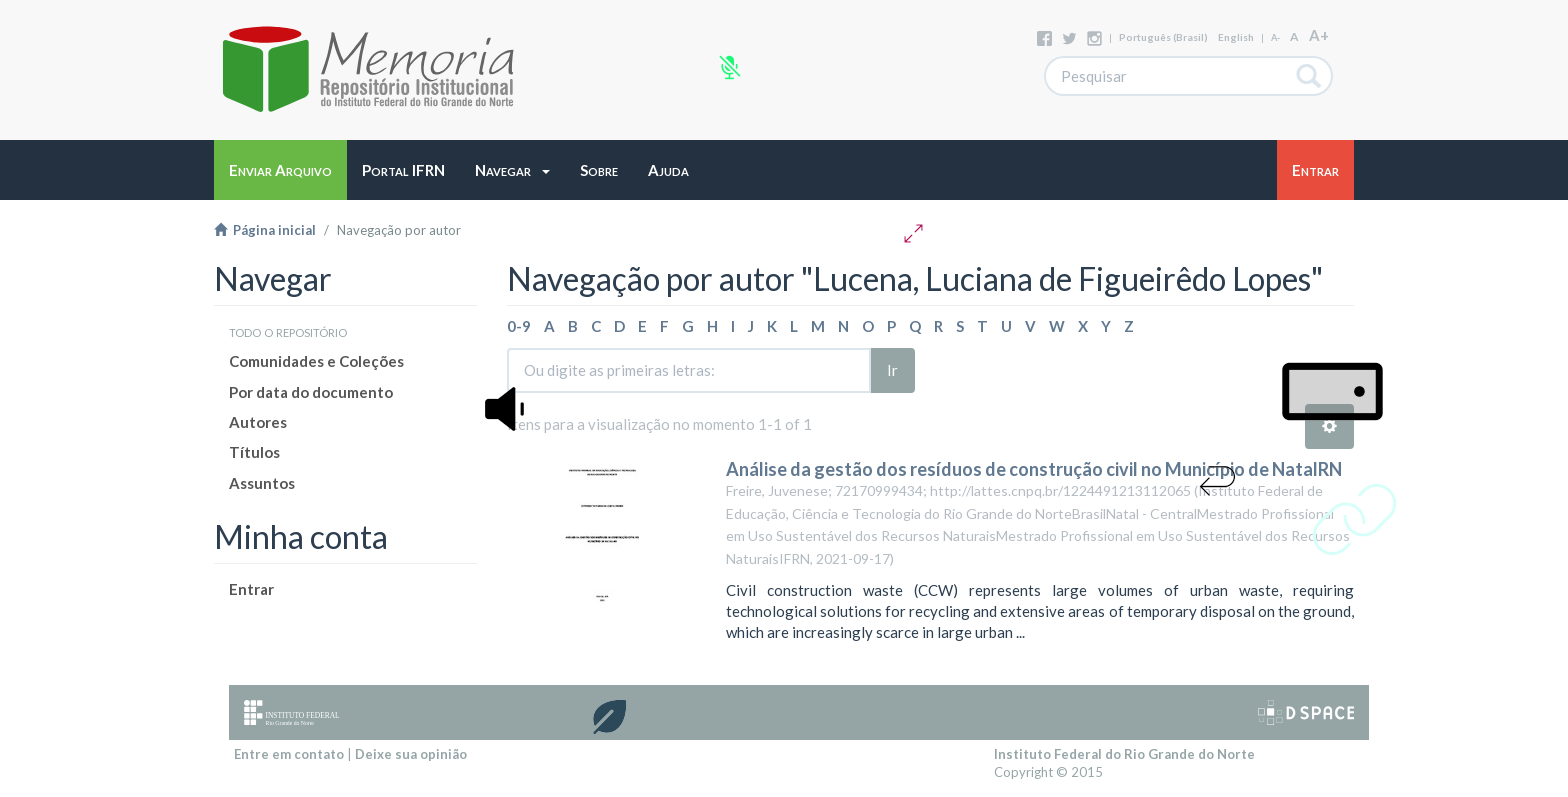  What do you see at coordinates (1354, 519) in the screenshot?
I see `copy or share a link` at bounding box center [1354, 519].